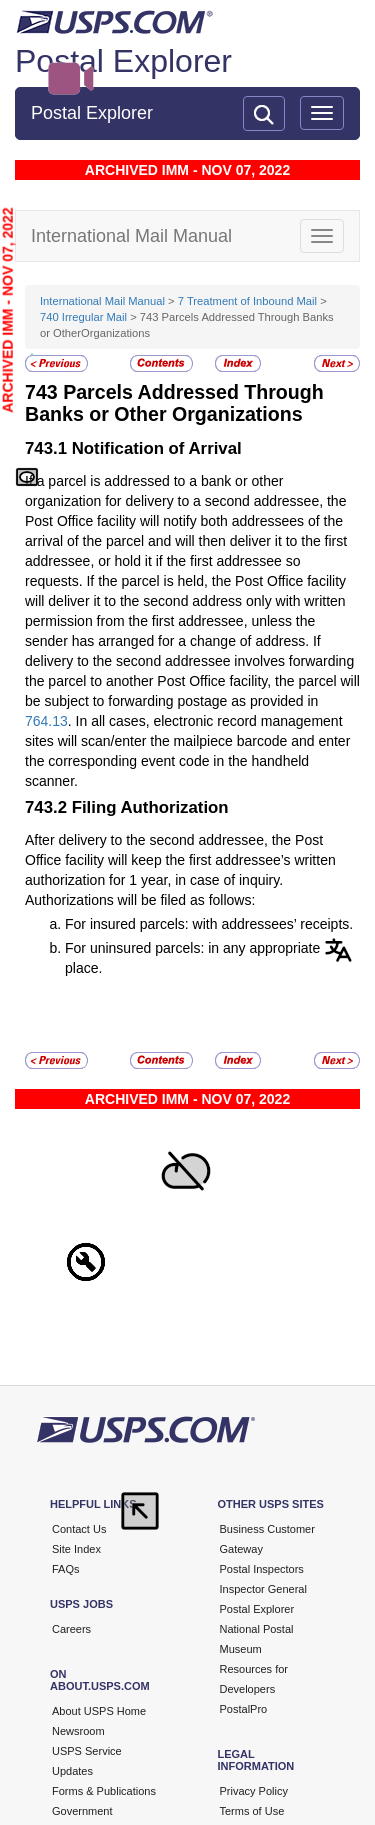 Image resolution: width=375 pixels, height=1825 pixels. Describe the element at coordinates (140, 1511) in the screenshot. I see `navigate to the top-left or home position` at that location.